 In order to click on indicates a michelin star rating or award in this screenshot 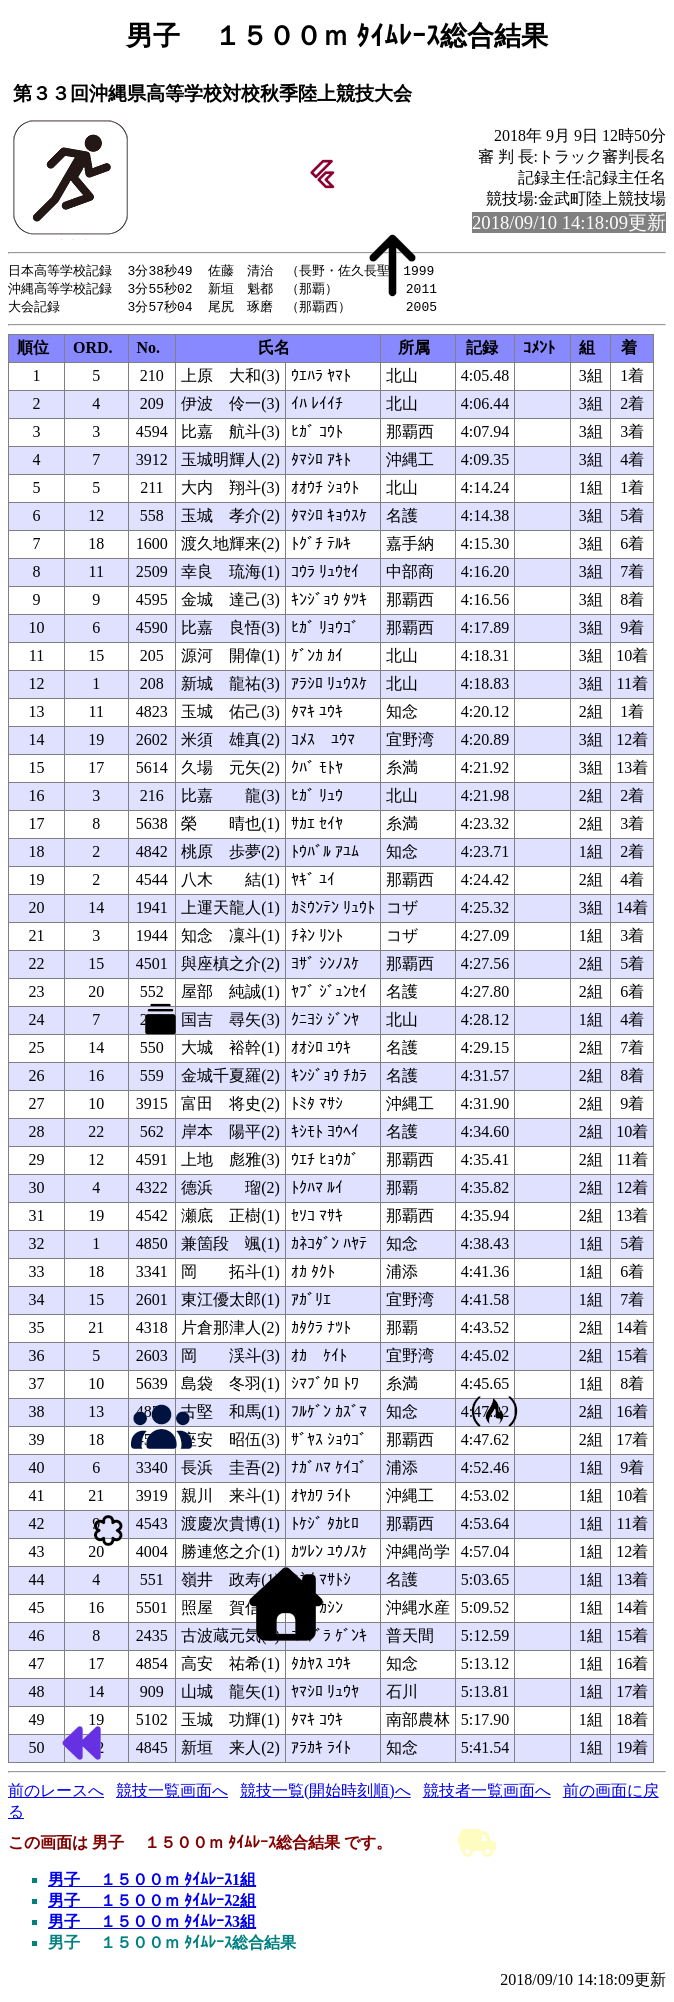, I will do `click(108, 1530)`.